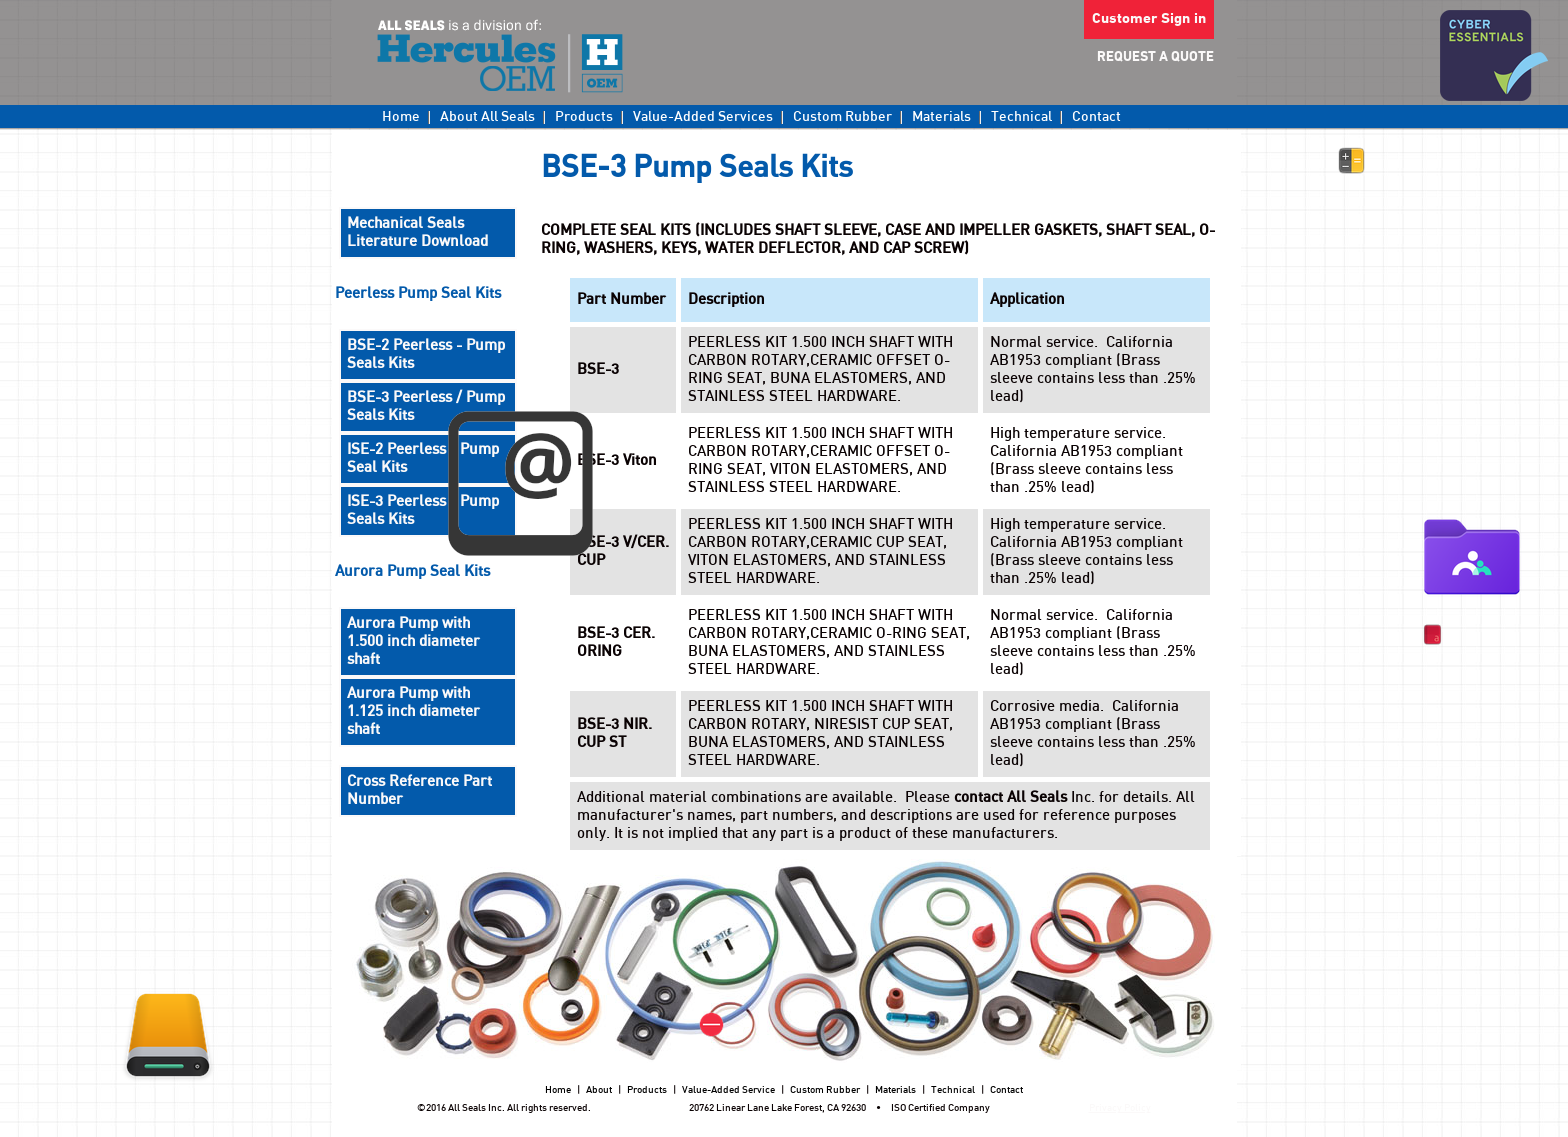  I want to click on access keyboard and input settings, so click(520, 483).